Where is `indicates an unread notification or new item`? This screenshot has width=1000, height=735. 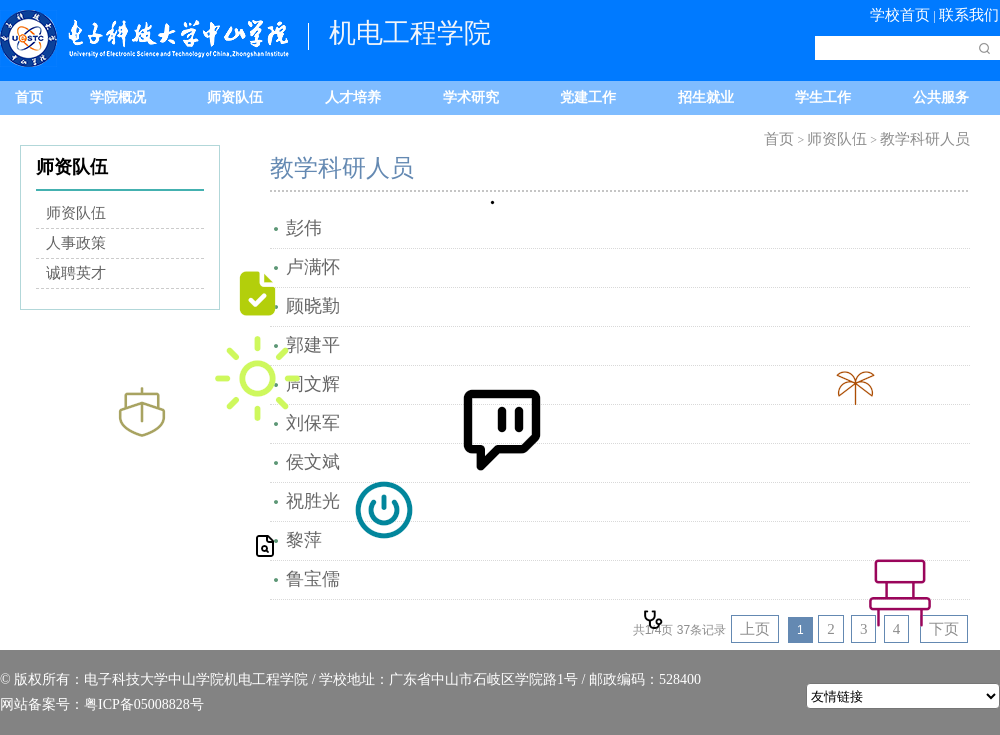 indicates an unread notification or new item is located at coordinates (492, 202).